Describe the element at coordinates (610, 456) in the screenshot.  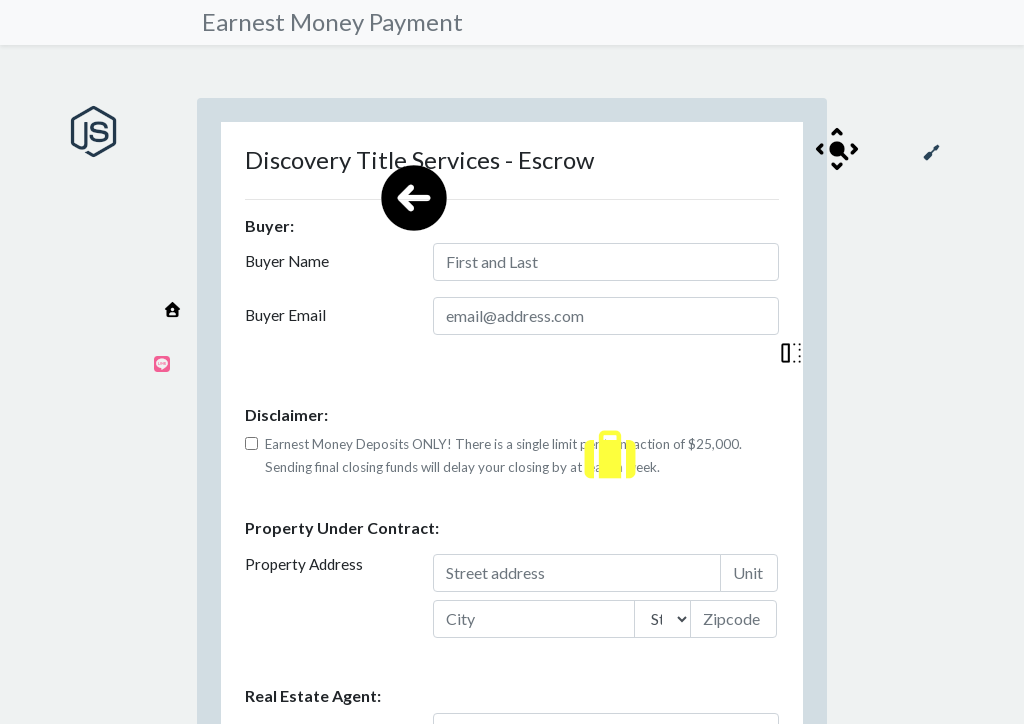
I see `access travel or trip planning features` at that location.